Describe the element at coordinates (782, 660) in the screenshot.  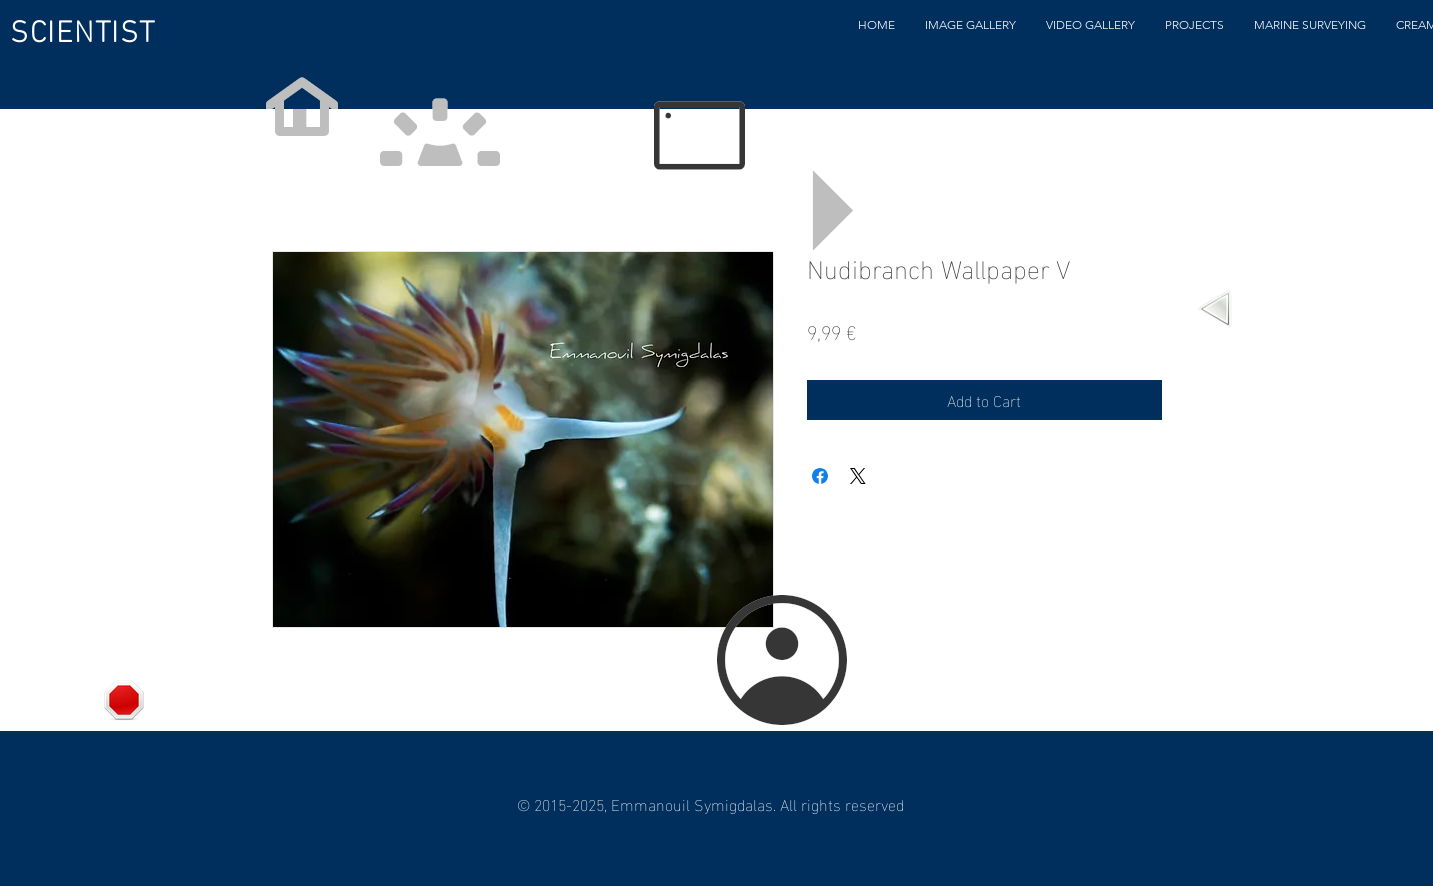
I see `view user accounts or profiles` at that location.